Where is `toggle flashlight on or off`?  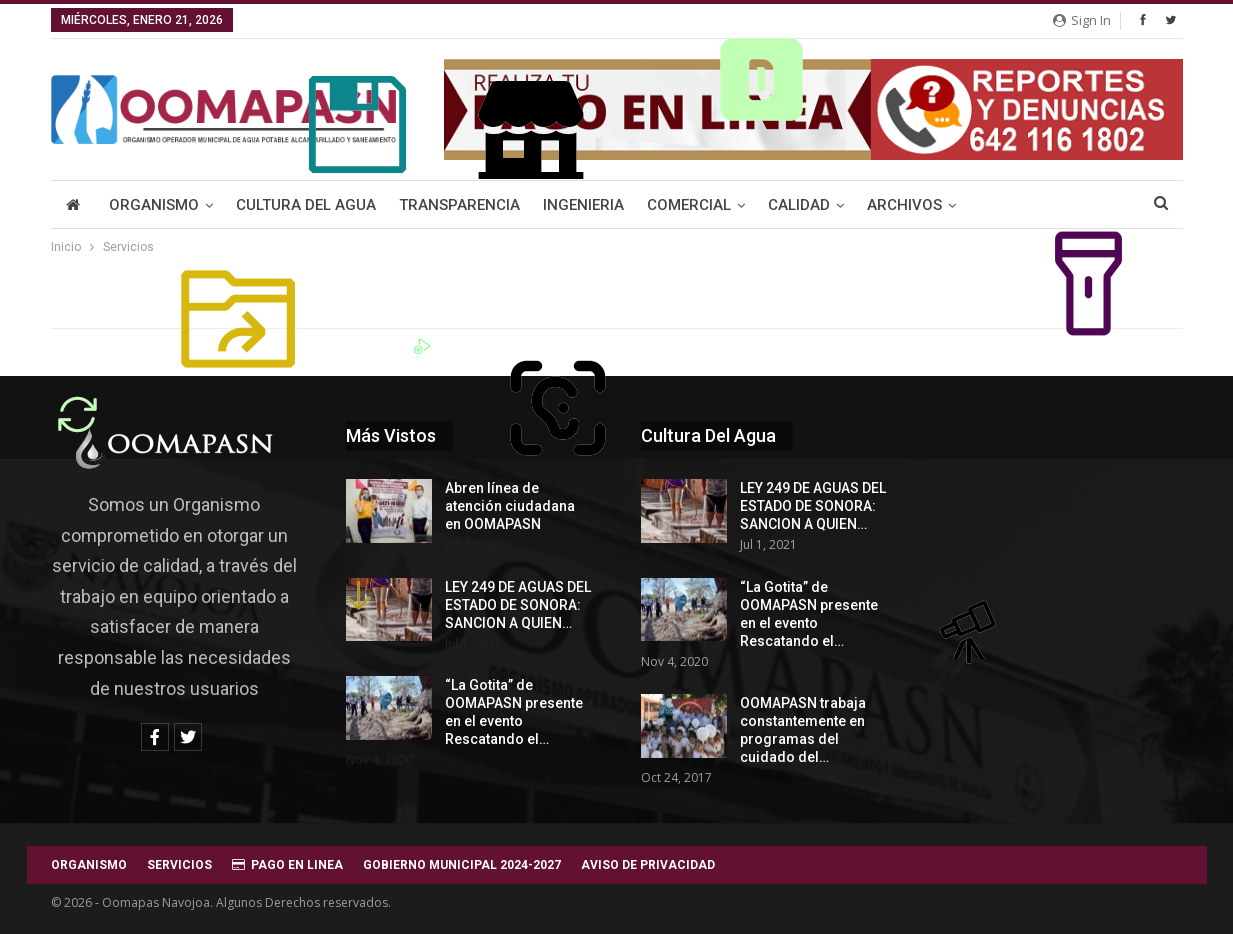 toggle flashlight on or off is located at coordinates (1088, 283).